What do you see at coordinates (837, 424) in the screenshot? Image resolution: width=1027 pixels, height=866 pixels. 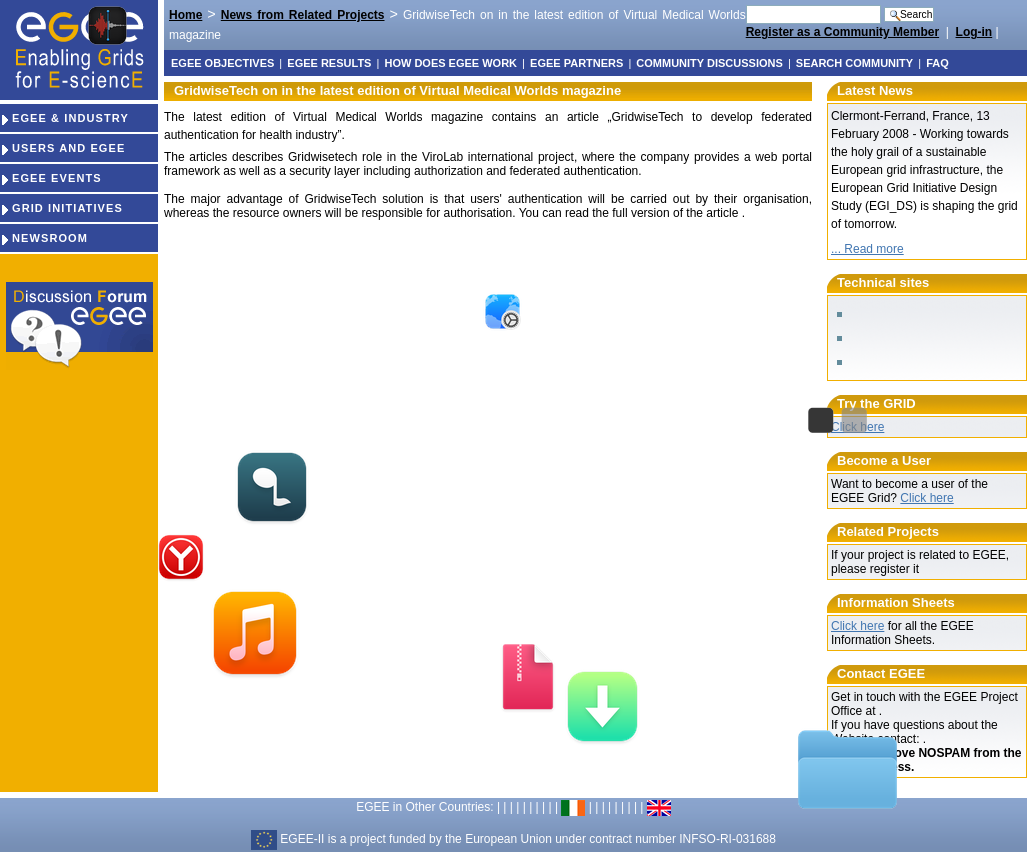 I see `view task list or to-do items` at bounding box center [837, 424].